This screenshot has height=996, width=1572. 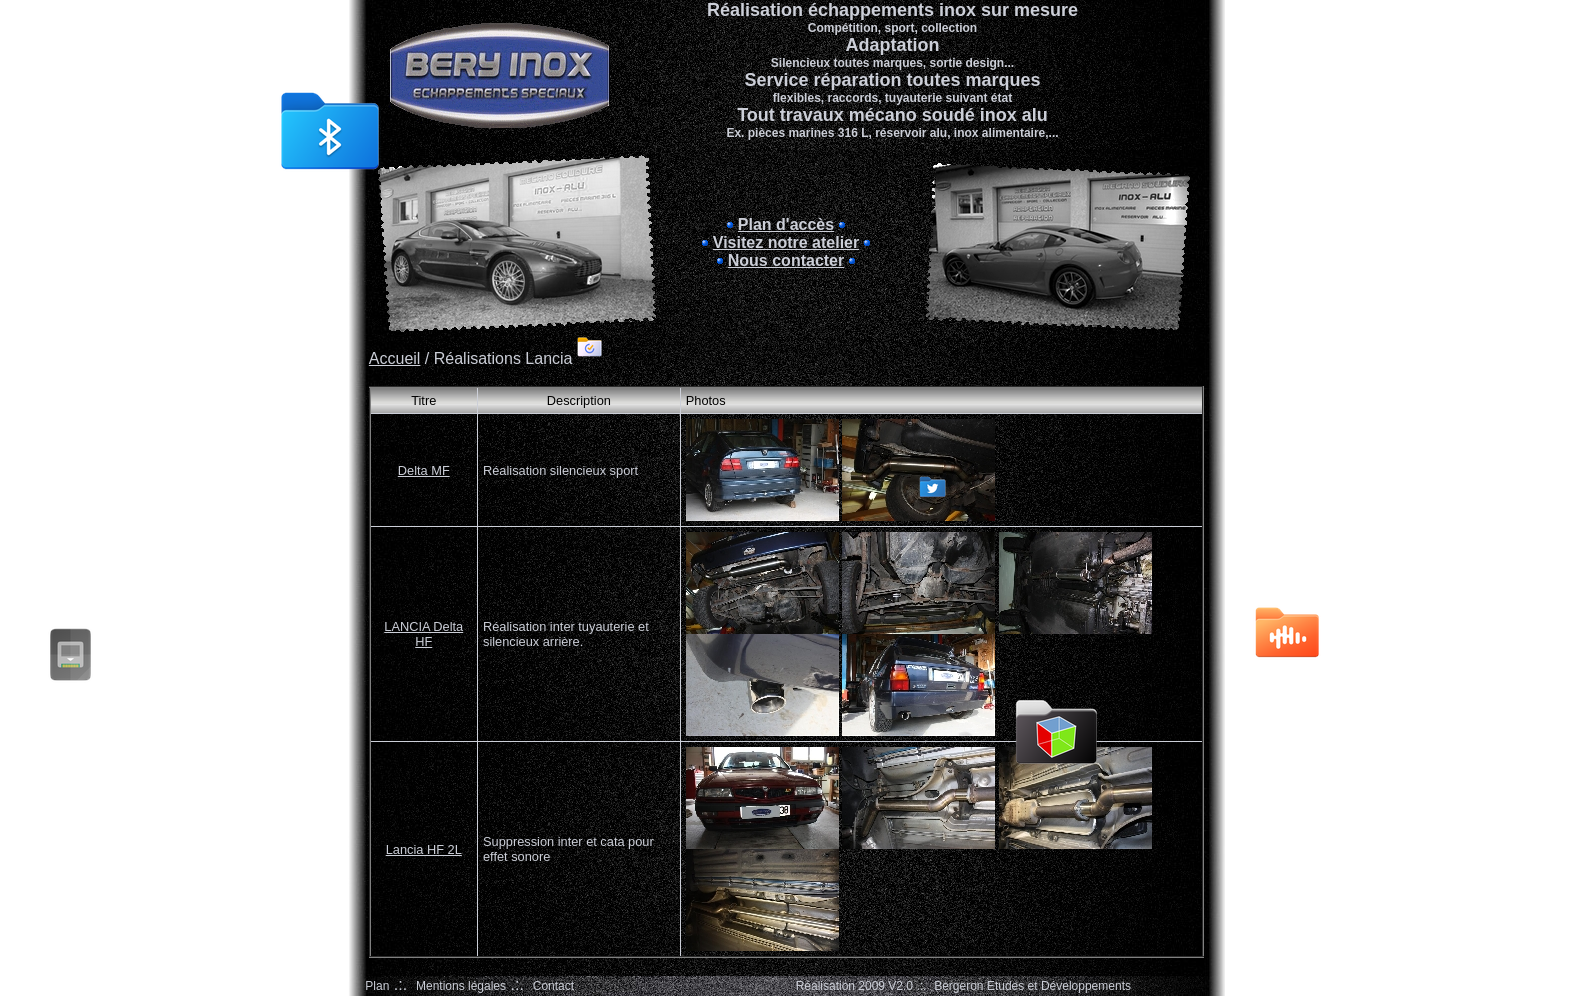 I want to click on open castbox podcast downloads folder, so click(x=1287, y=634).